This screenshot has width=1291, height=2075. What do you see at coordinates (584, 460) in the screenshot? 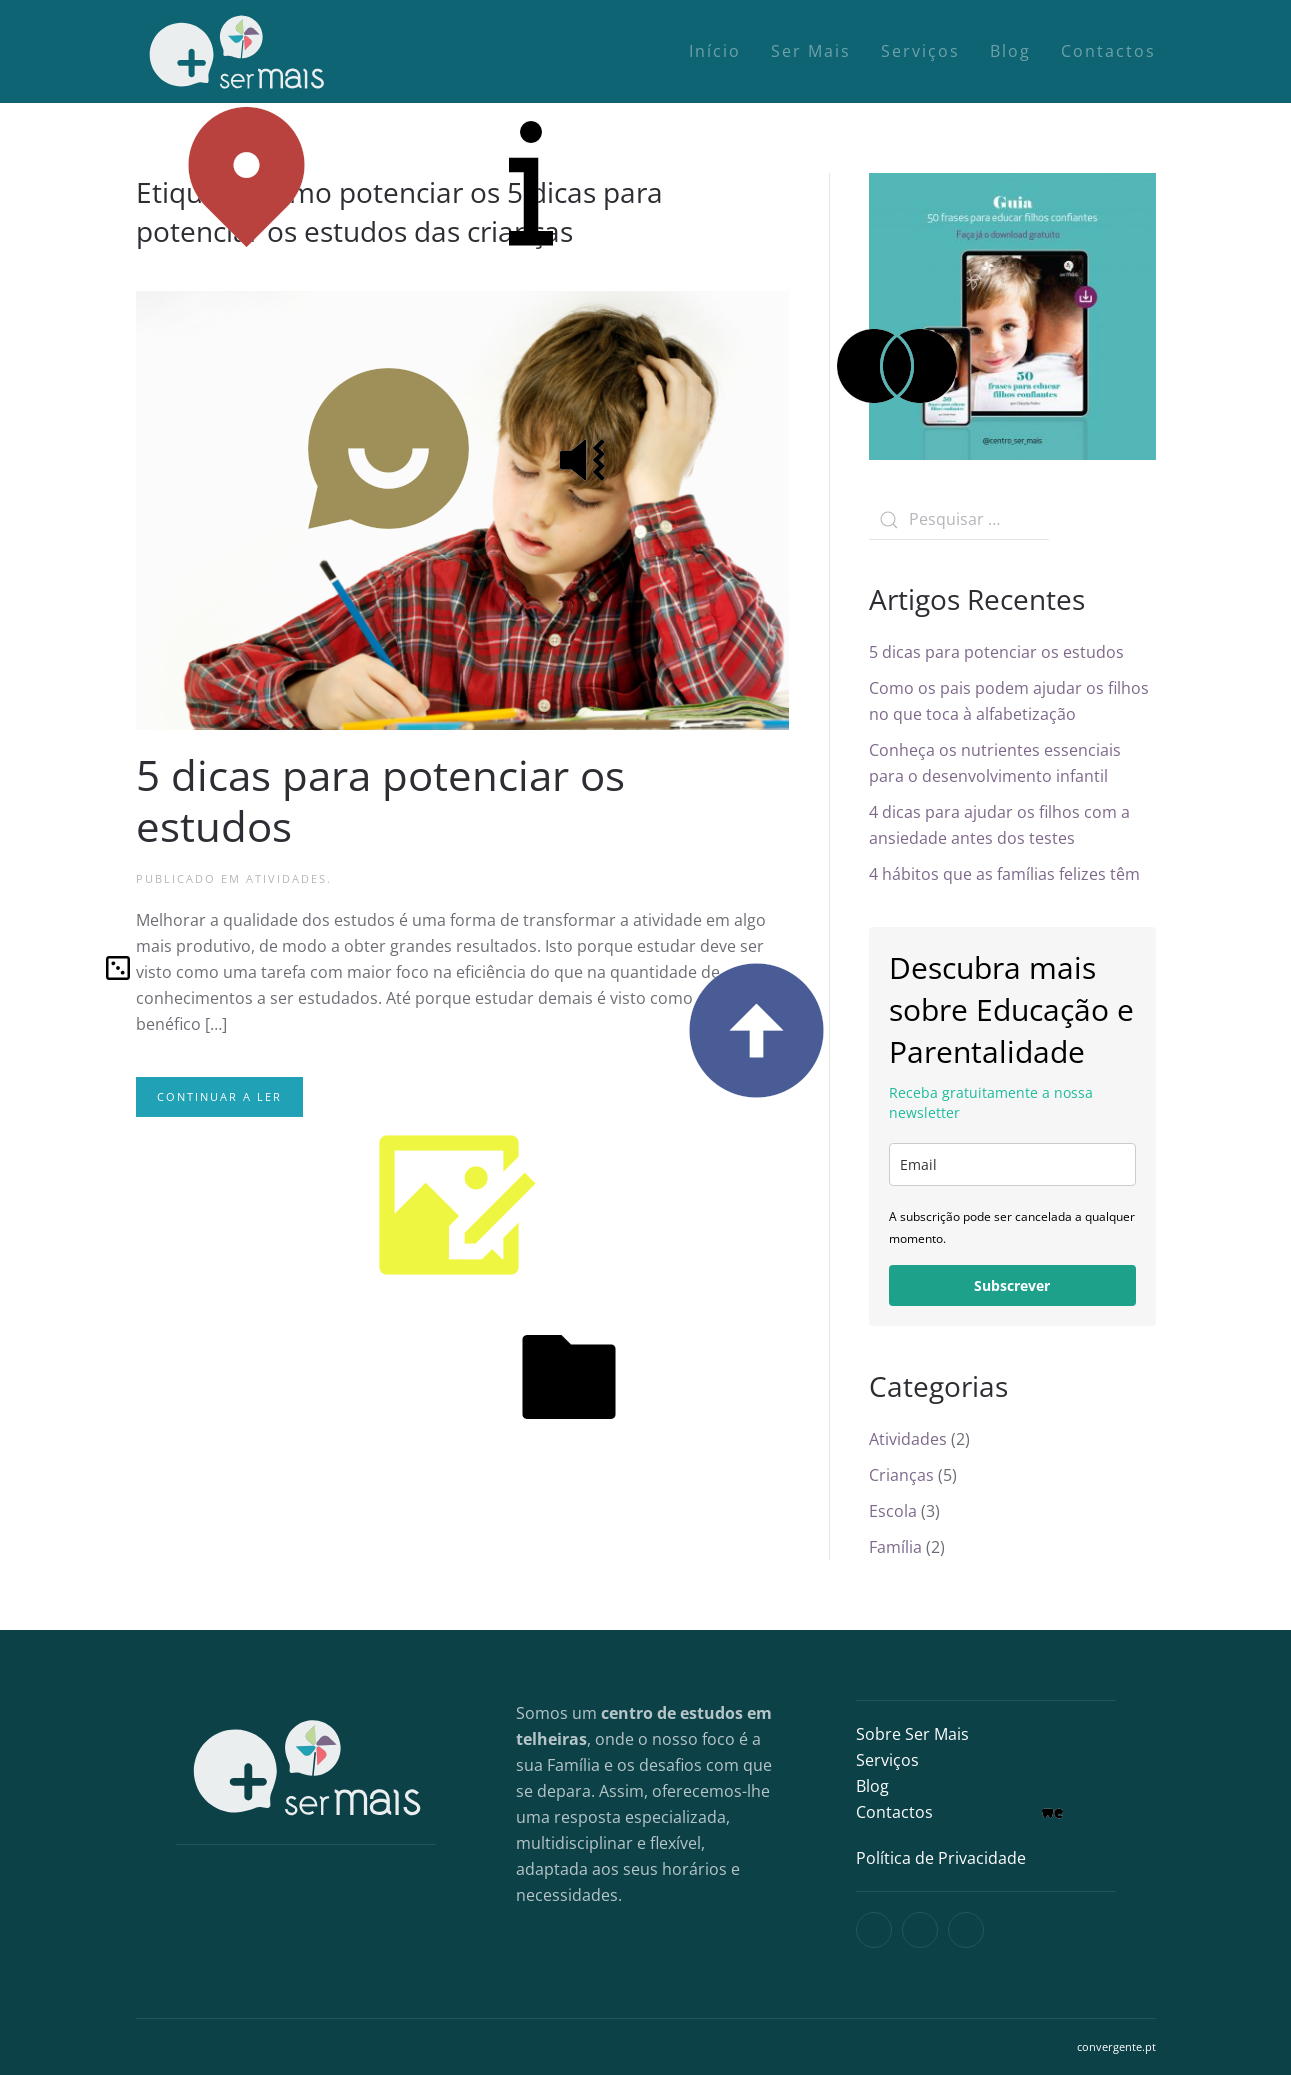
I see `set device to vibrate mode` at bounding box center [584, 460].